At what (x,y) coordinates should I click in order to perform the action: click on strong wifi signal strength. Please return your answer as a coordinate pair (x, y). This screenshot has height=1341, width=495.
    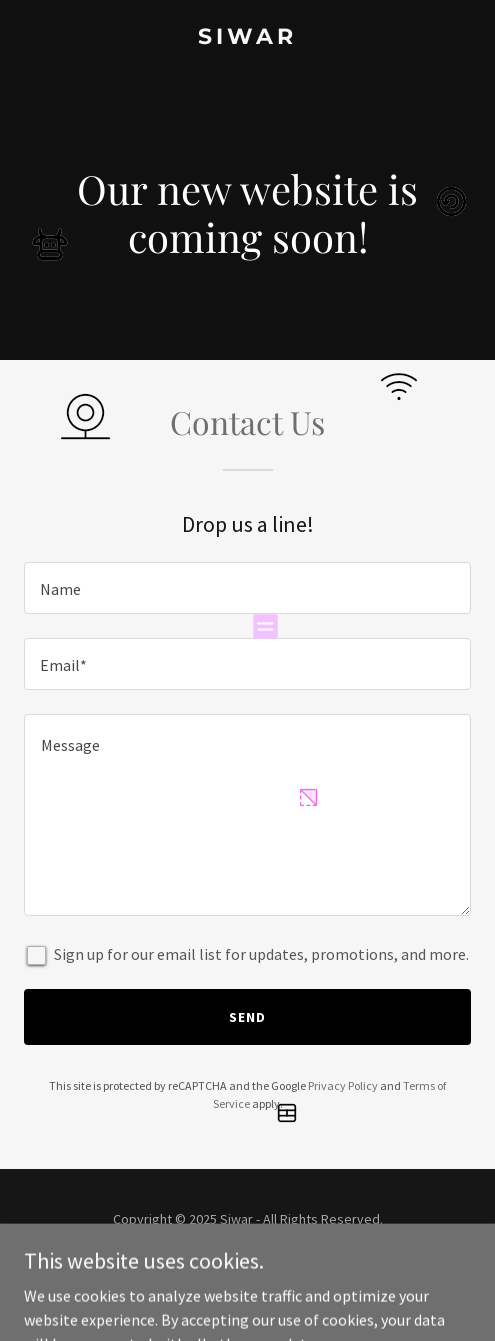
    Looking at the image, I should click on (399, 386).